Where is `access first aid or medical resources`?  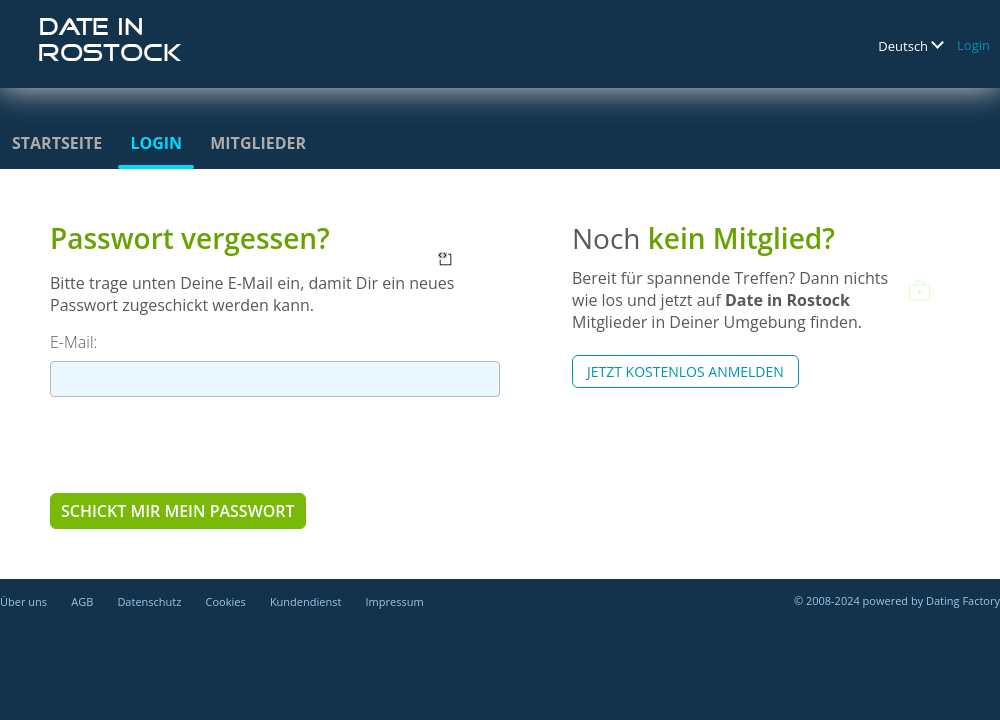 access first aid or medical resources is located at coordinates (919, 291).